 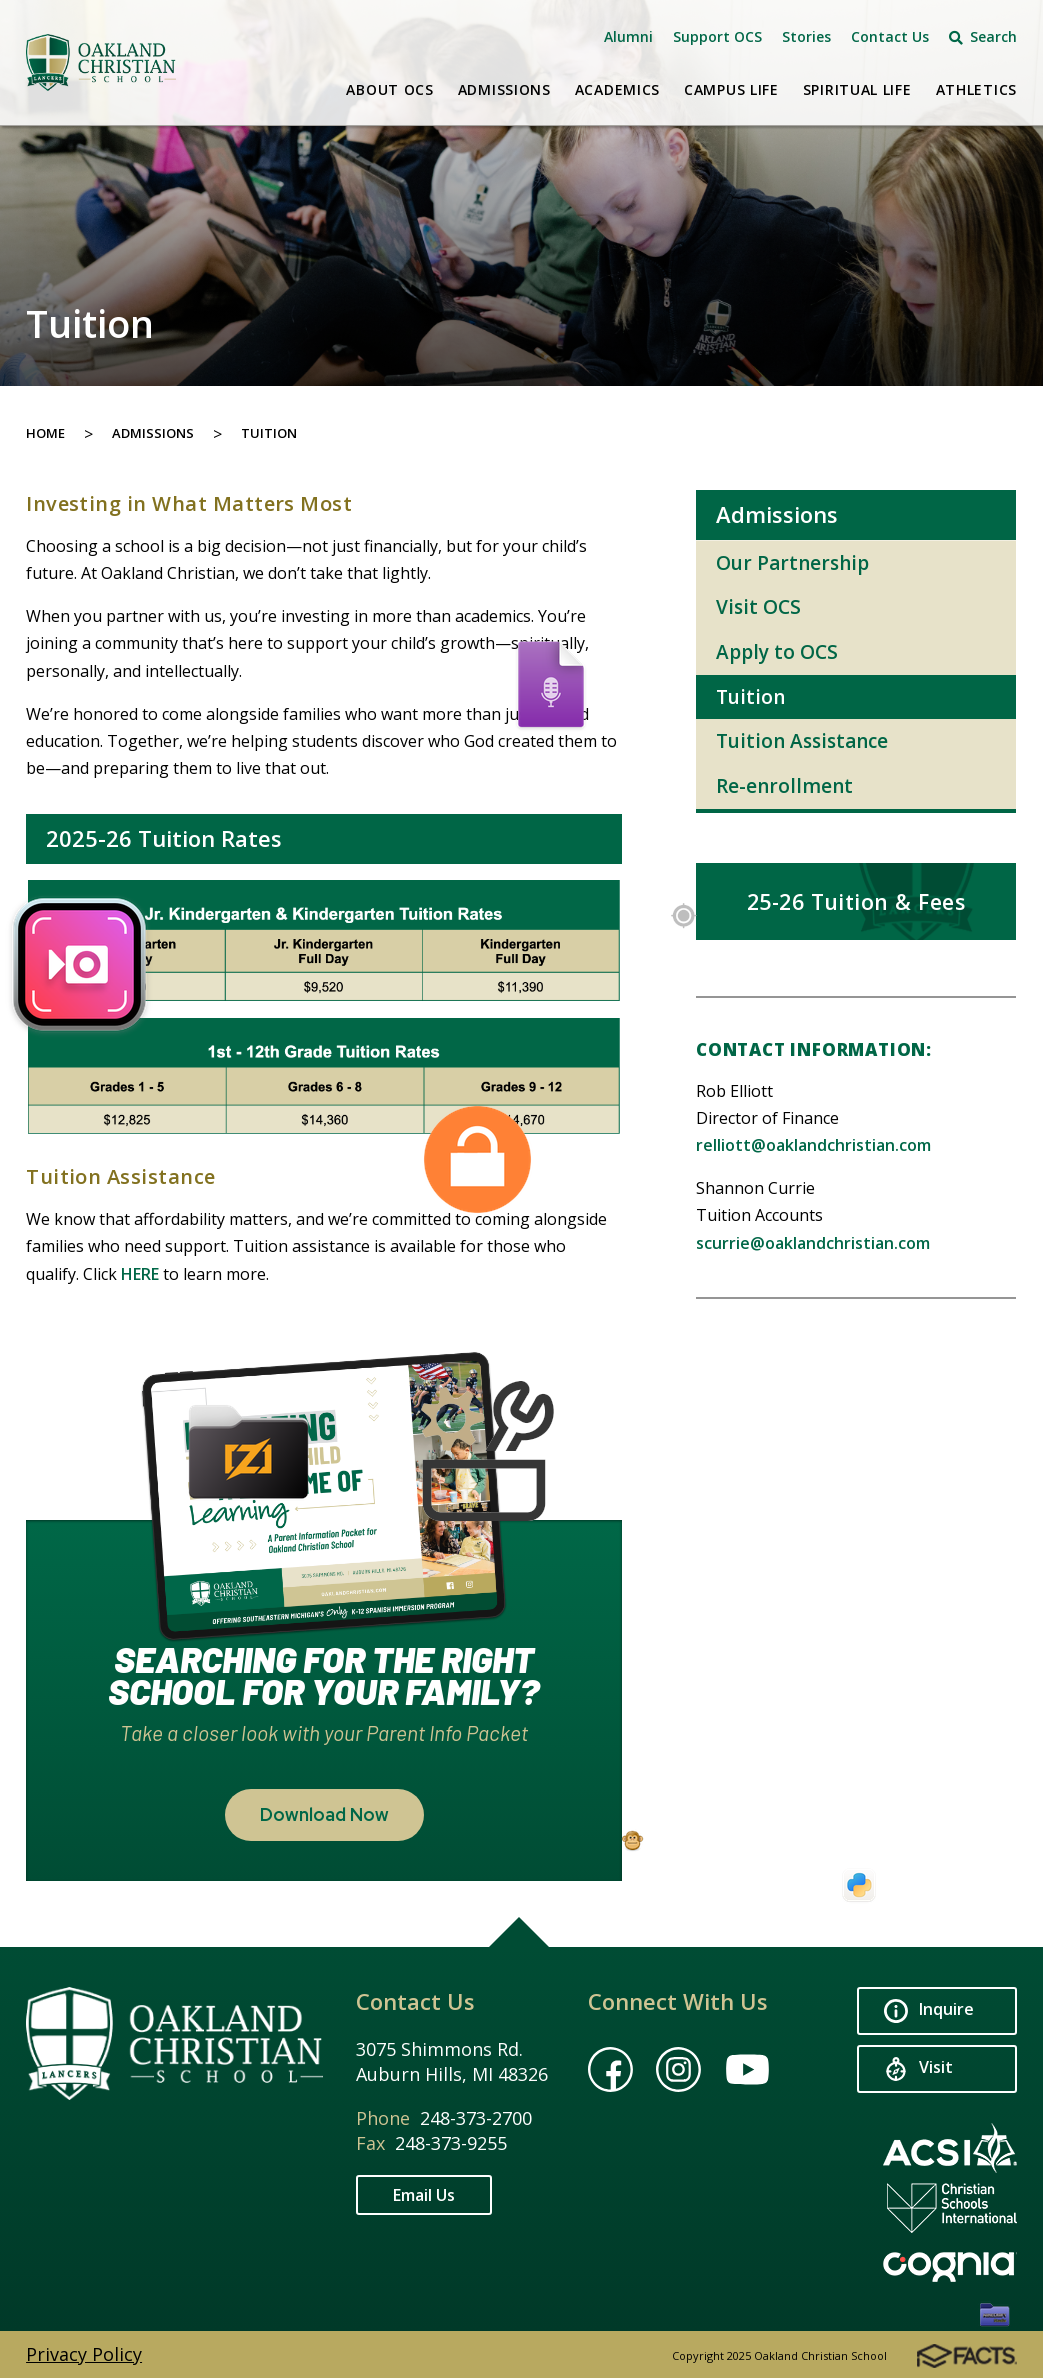 What do you see at coordinates (248, 1455) in the screenshot?
I see `open folder containing zig programming language files` at bounding box center [248, 1455].